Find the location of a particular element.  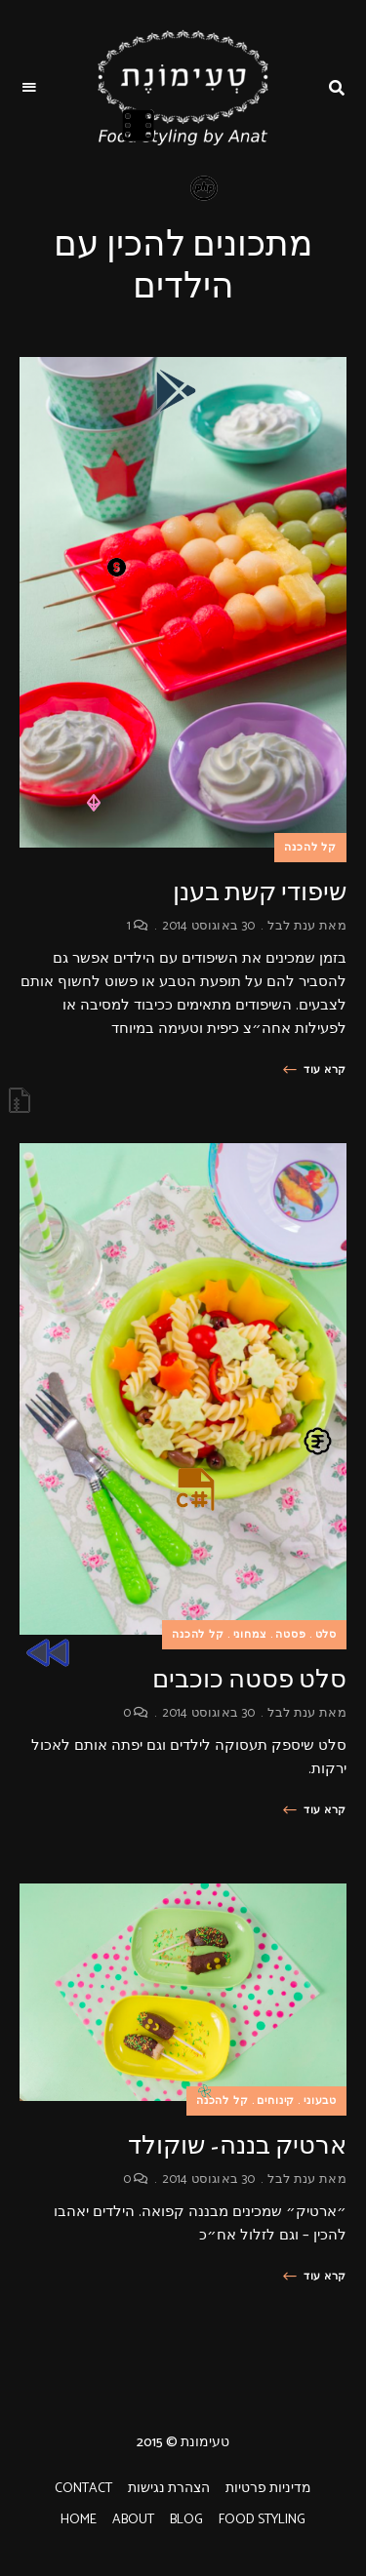

rewind or skip backward in media playback is located at coordinates (49, 1652).